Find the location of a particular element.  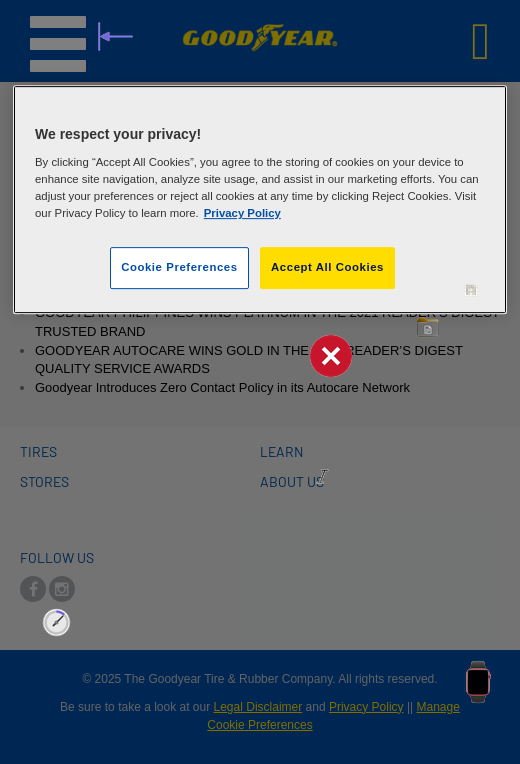

open the sudoku puzzle game is located at coordinates (471, 290).